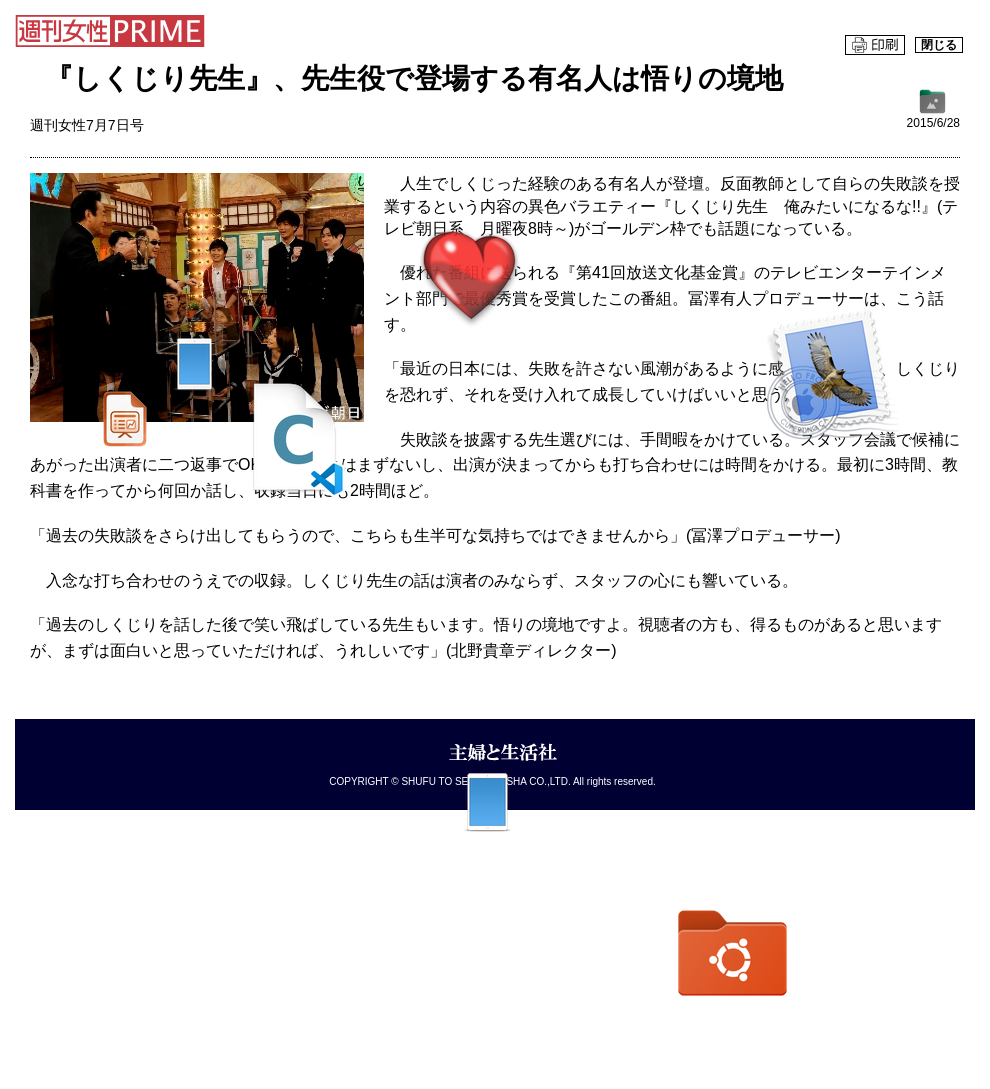 This screenshot has width=990, height=1089. I want to click on open a presentation file, so click(125, 419).